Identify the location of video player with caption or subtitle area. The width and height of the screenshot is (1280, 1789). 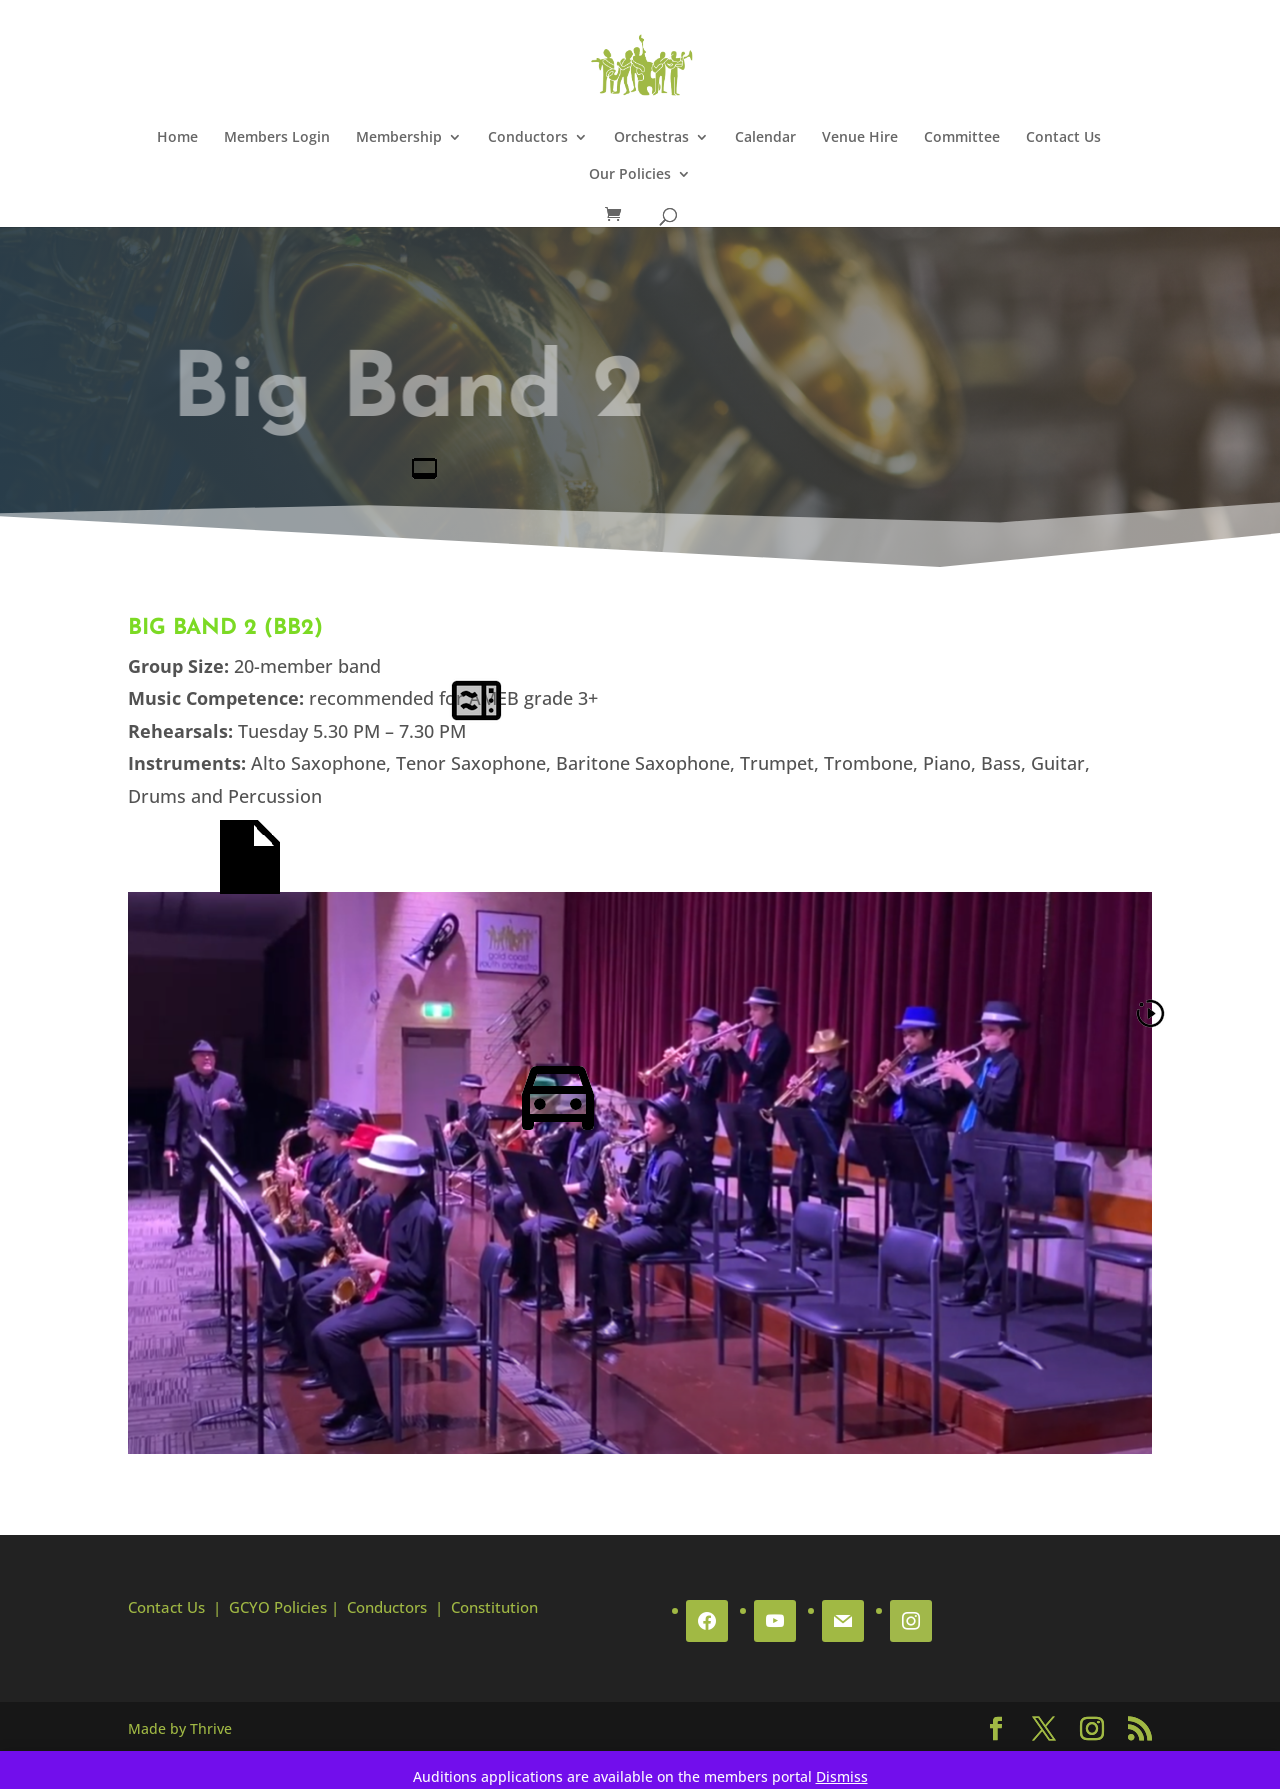
(424, 468).